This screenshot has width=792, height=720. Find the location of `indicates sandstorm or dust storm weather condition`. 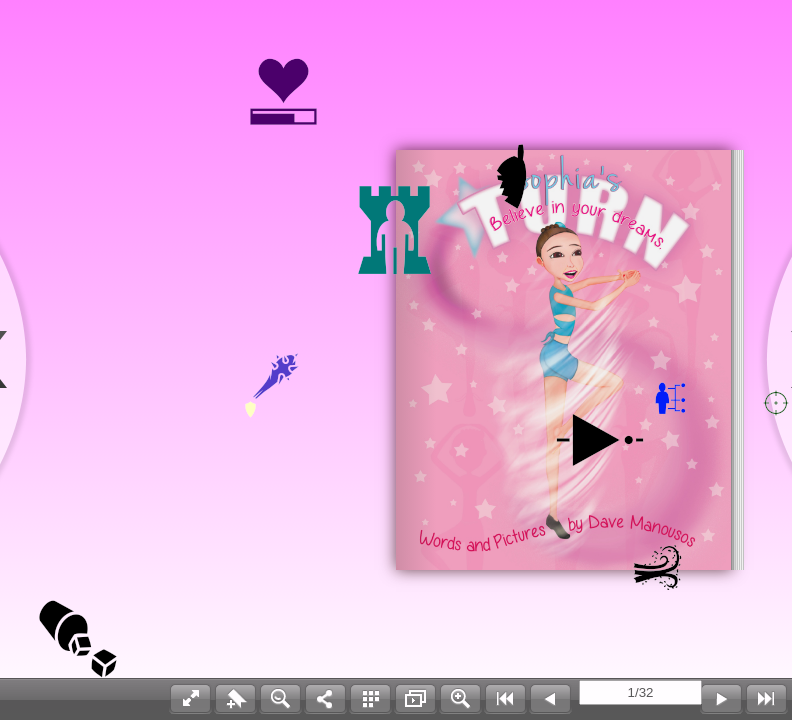

indicates sandstorm or dust storm weather condition is located at coordinates (657, 567).